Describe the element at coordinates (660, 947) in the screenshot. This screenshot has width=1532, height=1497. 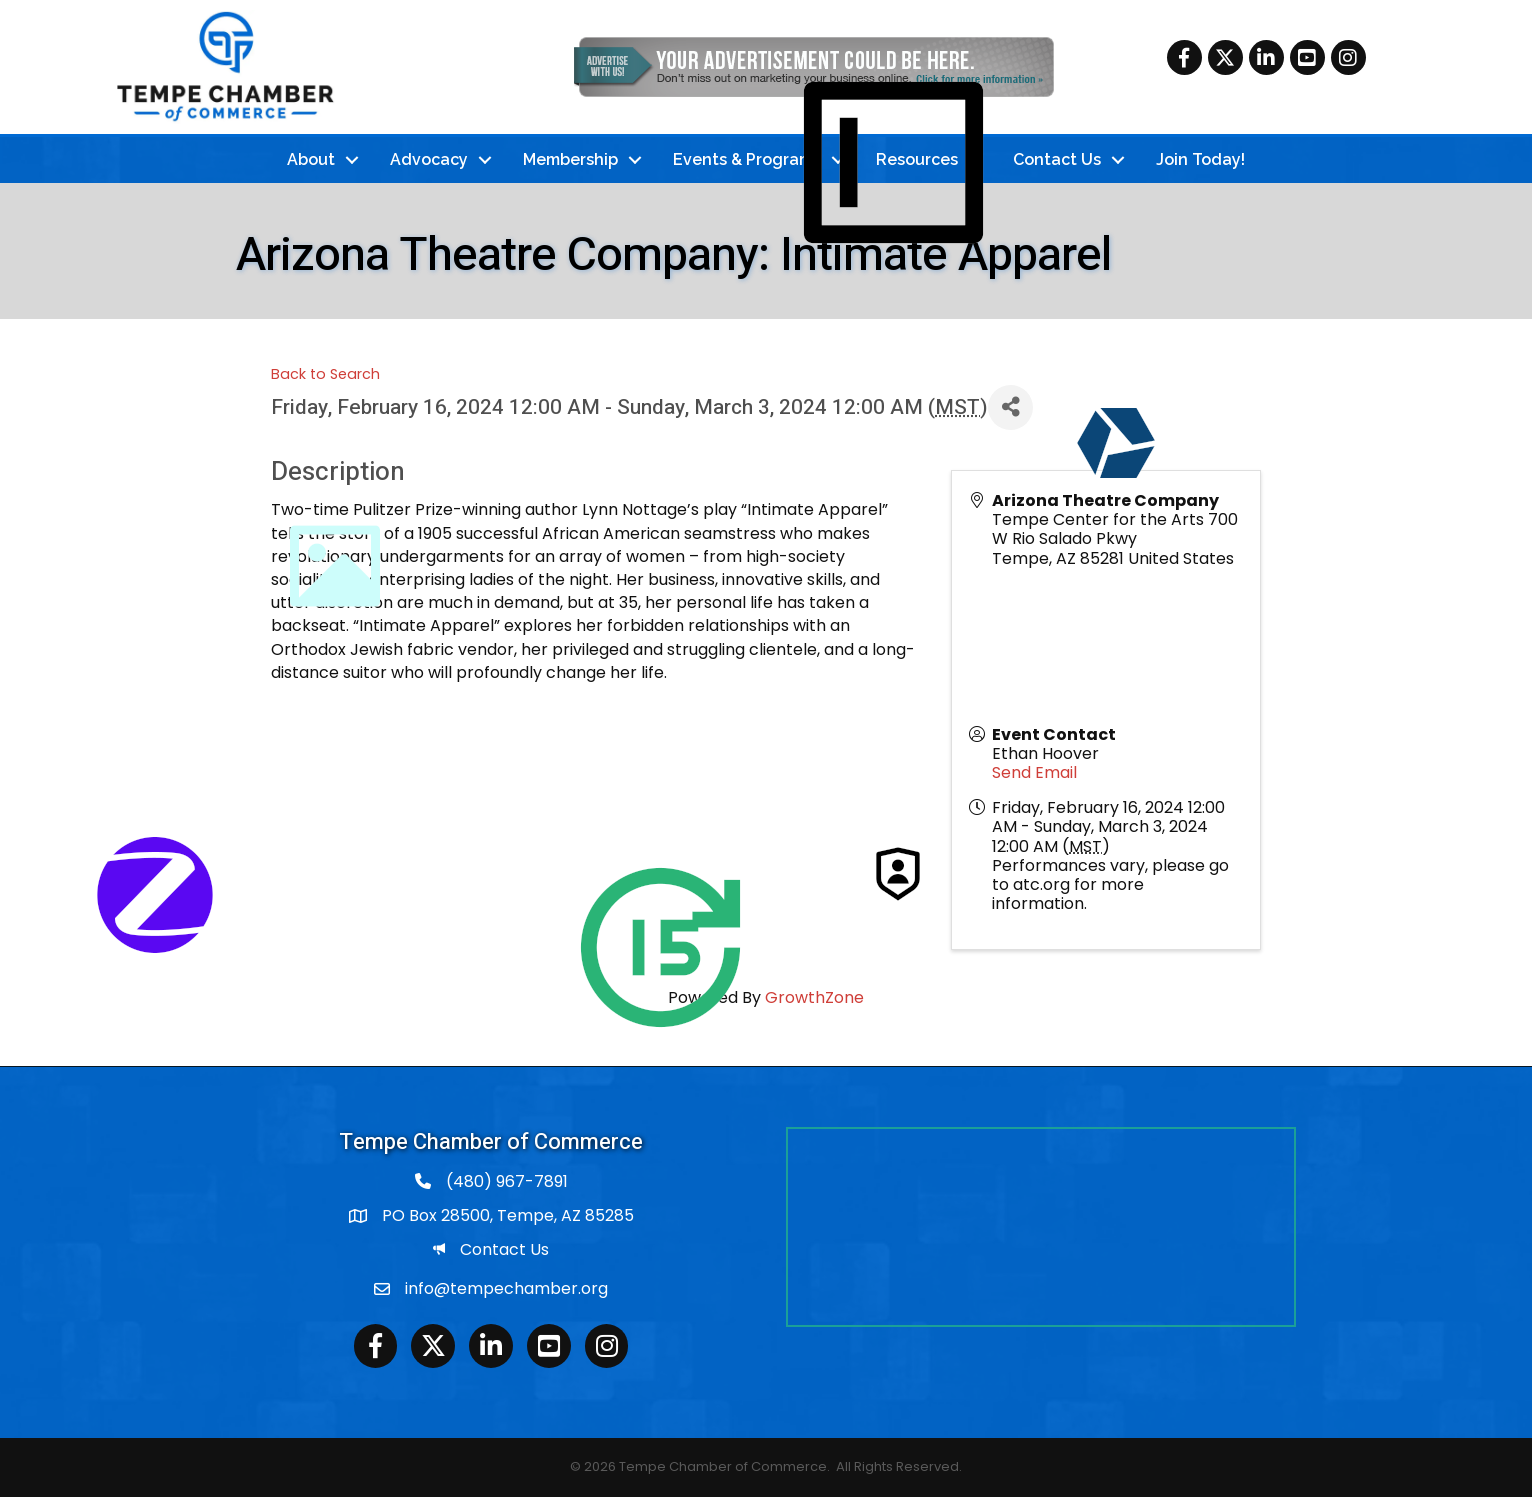
I see `skip forward 15 seconds` at that location.